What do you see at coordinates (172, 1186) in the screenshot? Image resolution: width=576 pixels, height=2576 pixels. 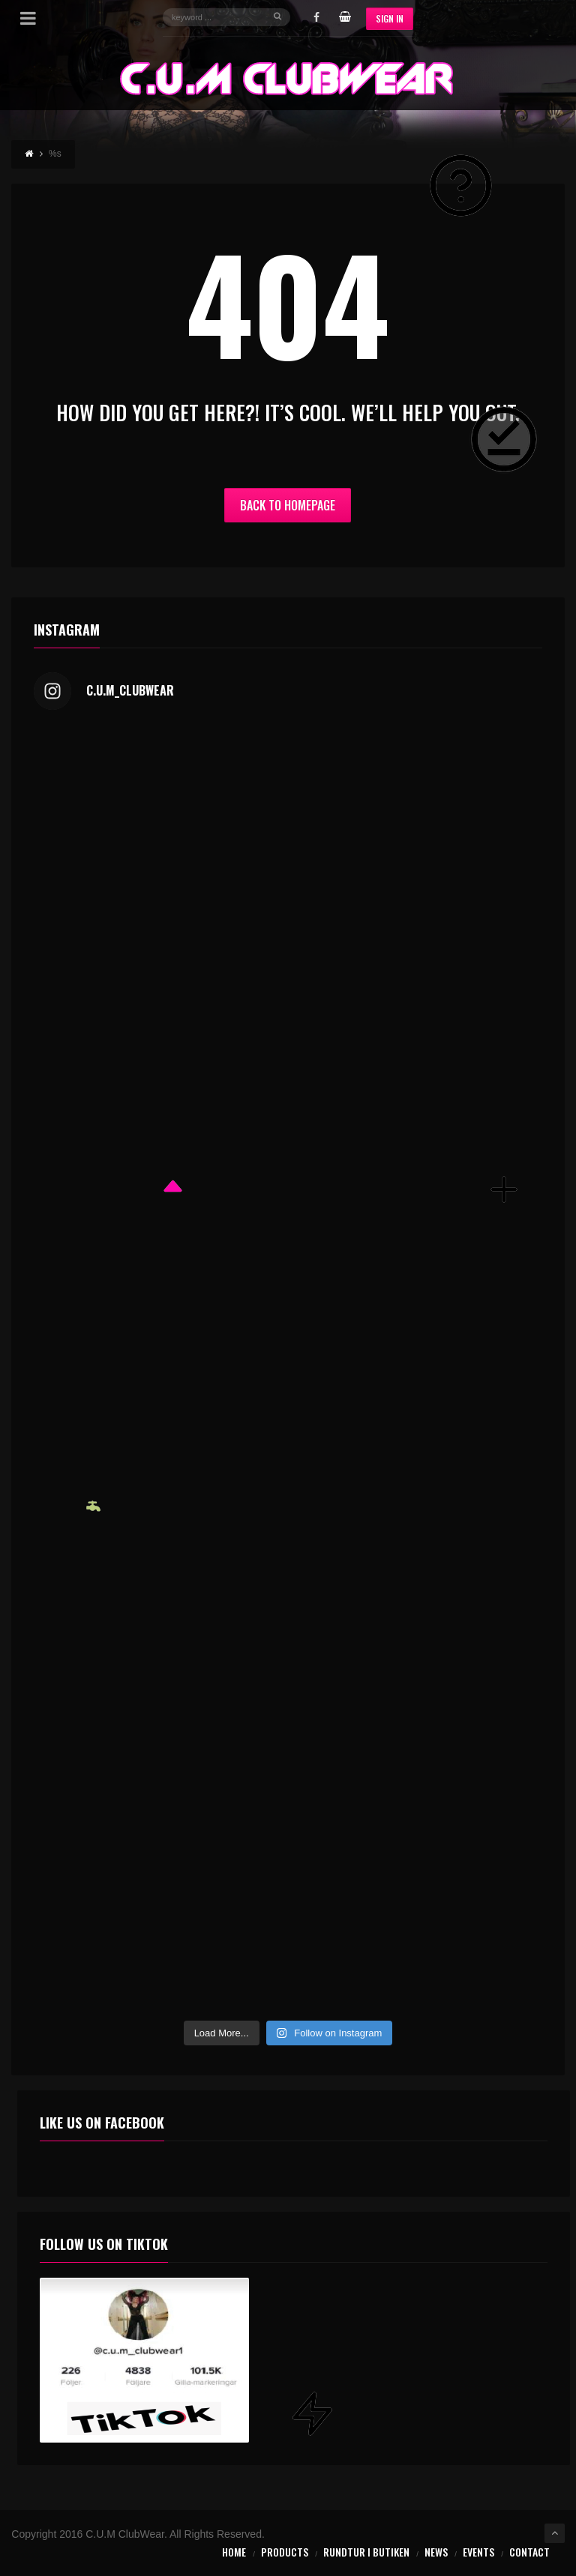 I see `collapse an expanded section` at bounding box center [172, 1186].